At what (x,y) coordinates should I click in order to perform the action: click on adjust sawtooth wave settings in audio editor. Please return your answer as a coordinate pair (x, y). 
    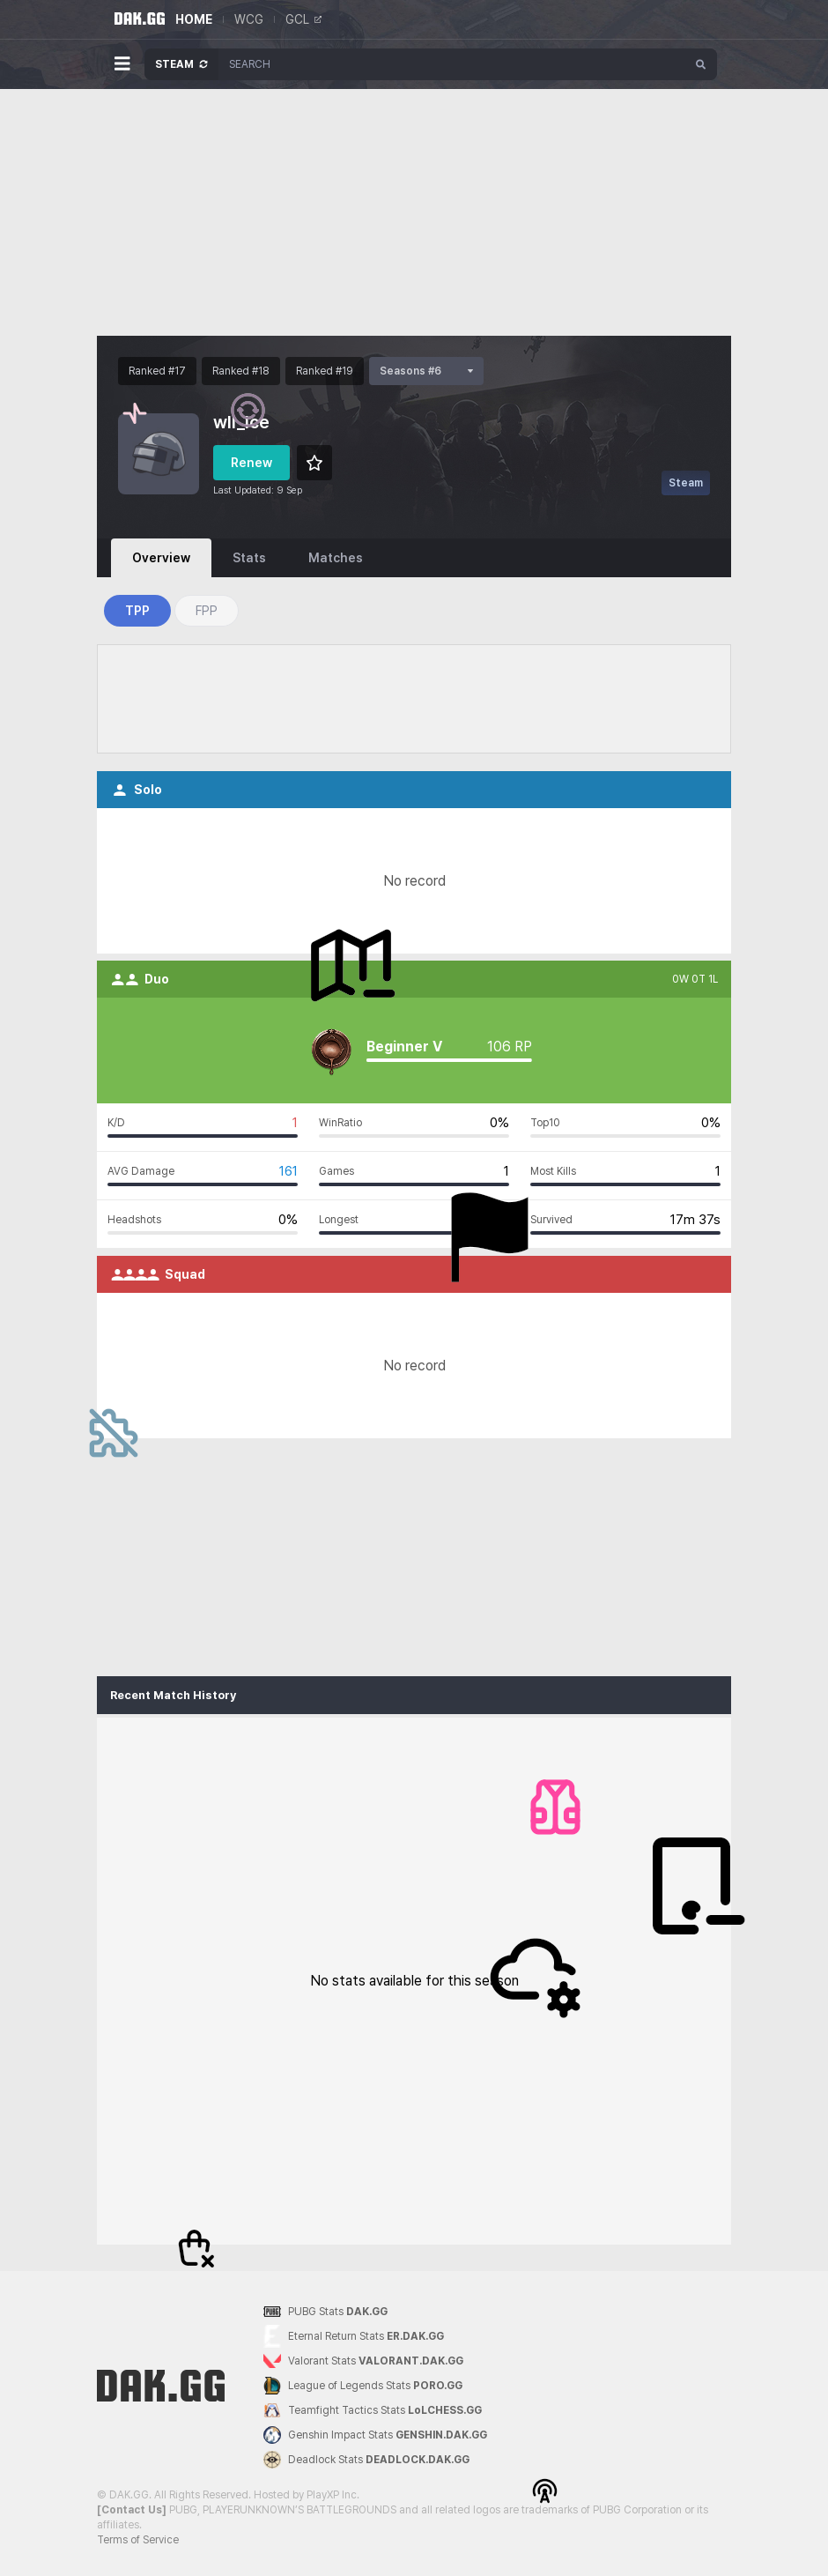
    Looking at the image, I should click on (135, 413).